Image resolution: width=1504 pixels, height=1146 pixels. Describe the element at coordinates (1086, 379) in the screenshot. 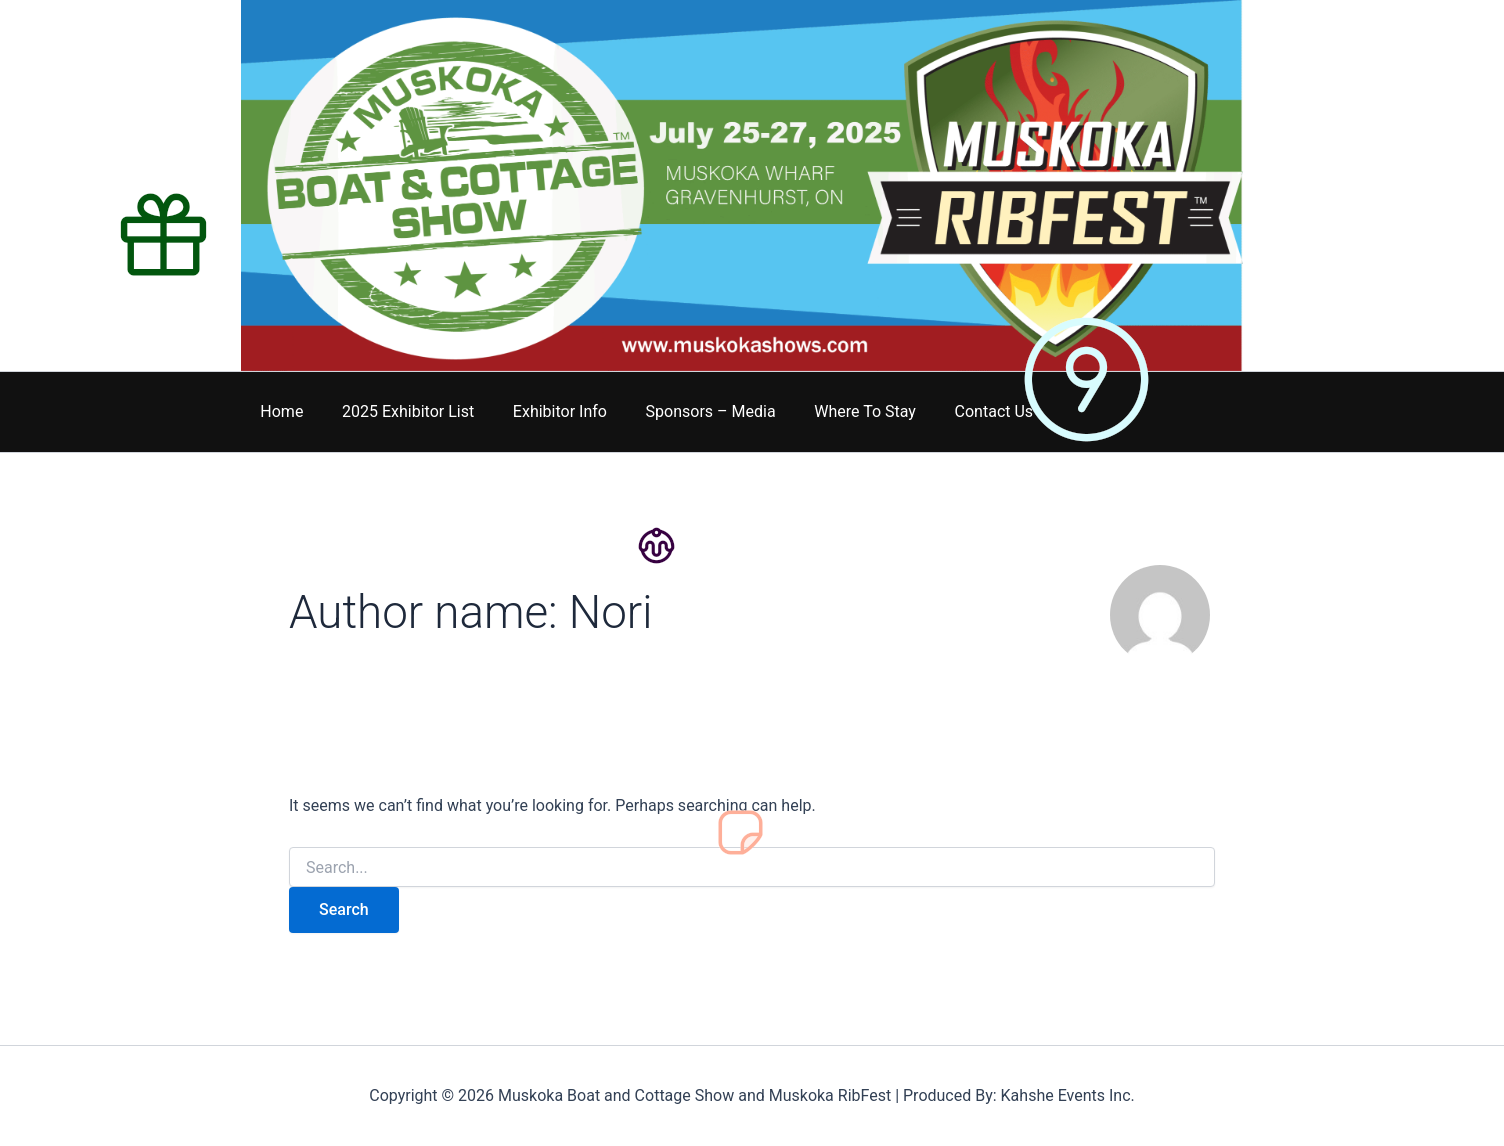

I see `indicates nine items or notifications` at that location.